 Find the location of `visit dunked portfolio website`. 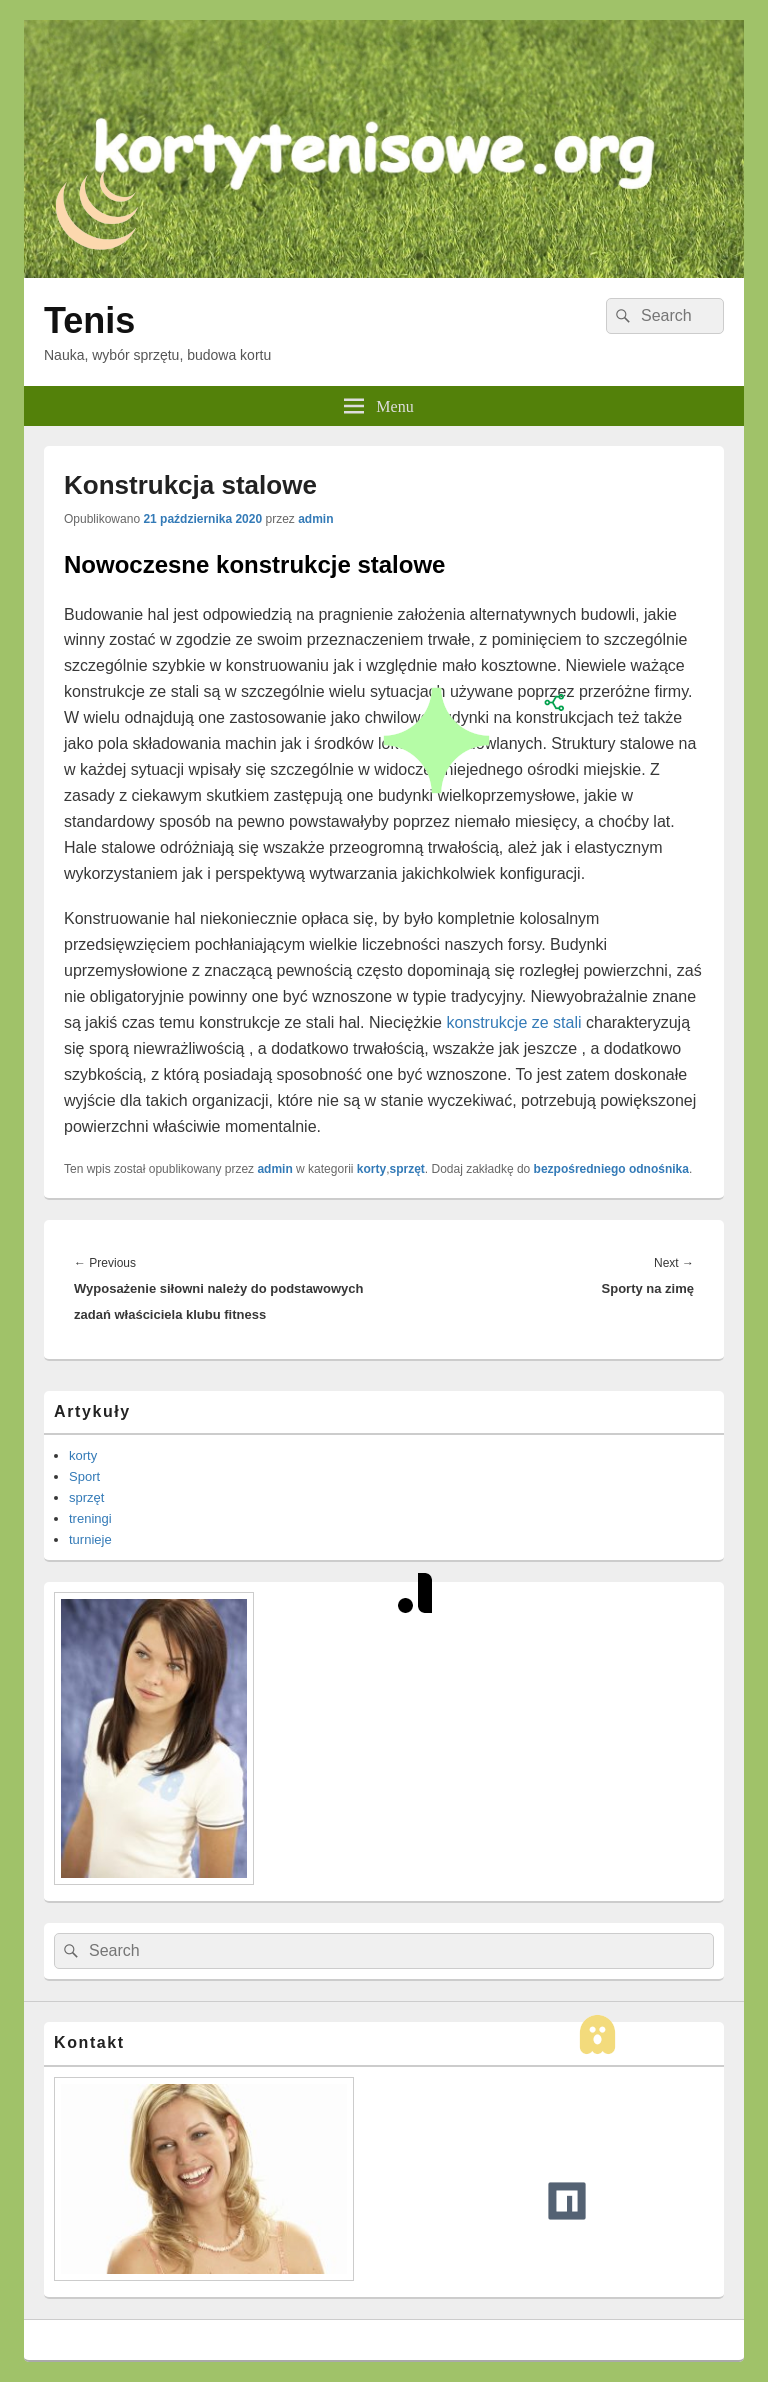

visit dunked portfolio website is located at coordinates (415, 1593).